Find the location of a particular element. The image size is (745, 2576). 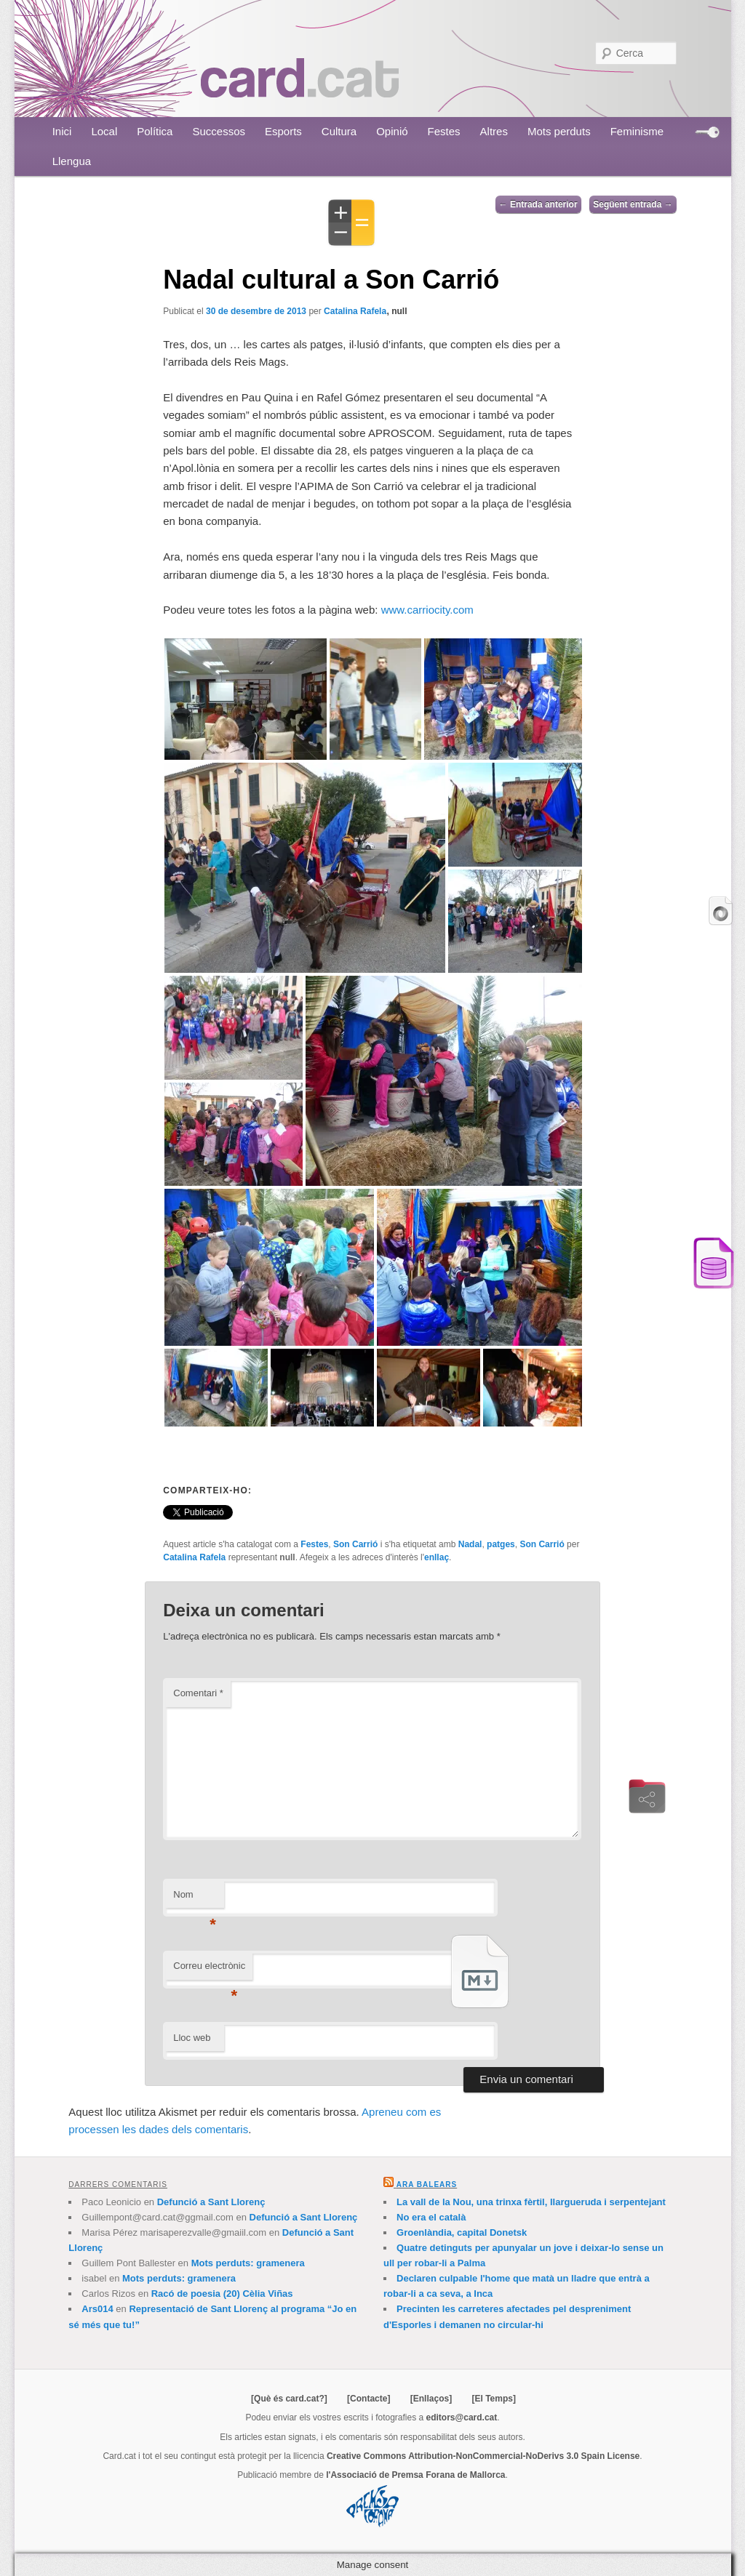

open the calculator app is located at coordinates (351, 222).